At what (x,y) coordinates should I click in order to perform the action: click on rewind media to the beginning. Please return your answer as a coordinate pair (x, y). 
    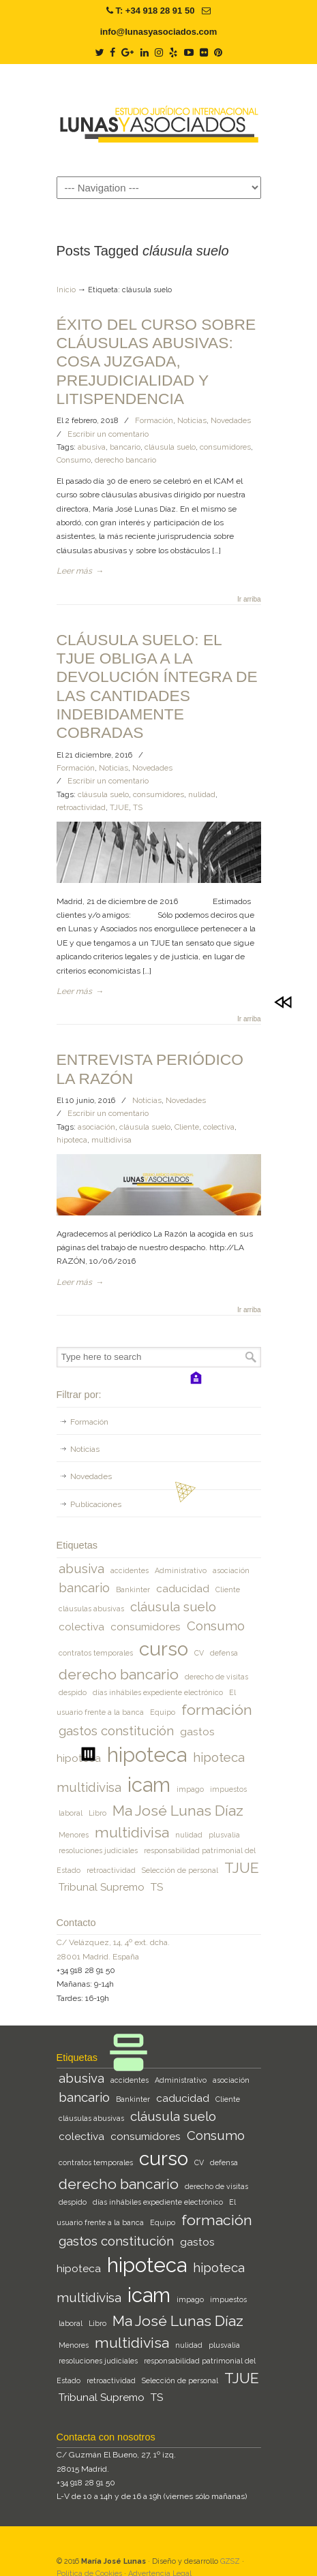
    Looking at the image, I should click on (284, 1002).